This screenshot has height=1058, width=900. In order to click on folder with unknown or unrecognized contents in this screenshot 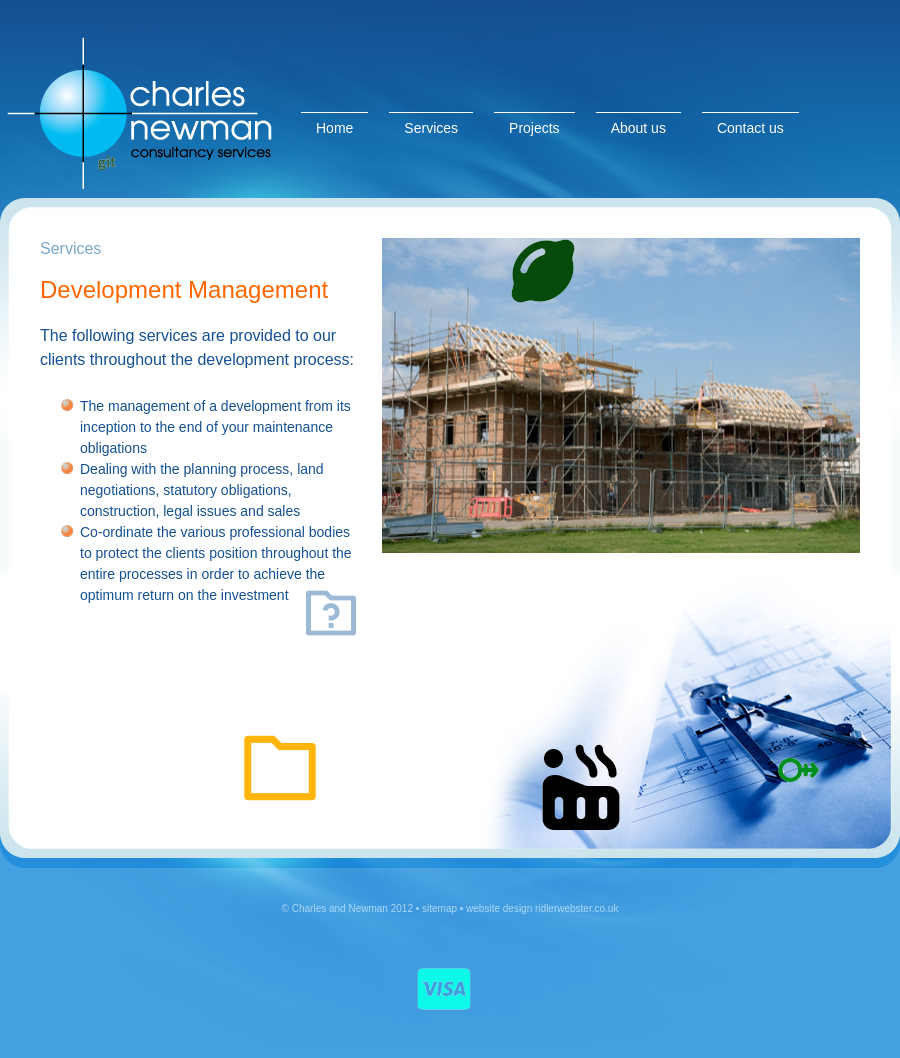, I will do `click(331, 613)`.